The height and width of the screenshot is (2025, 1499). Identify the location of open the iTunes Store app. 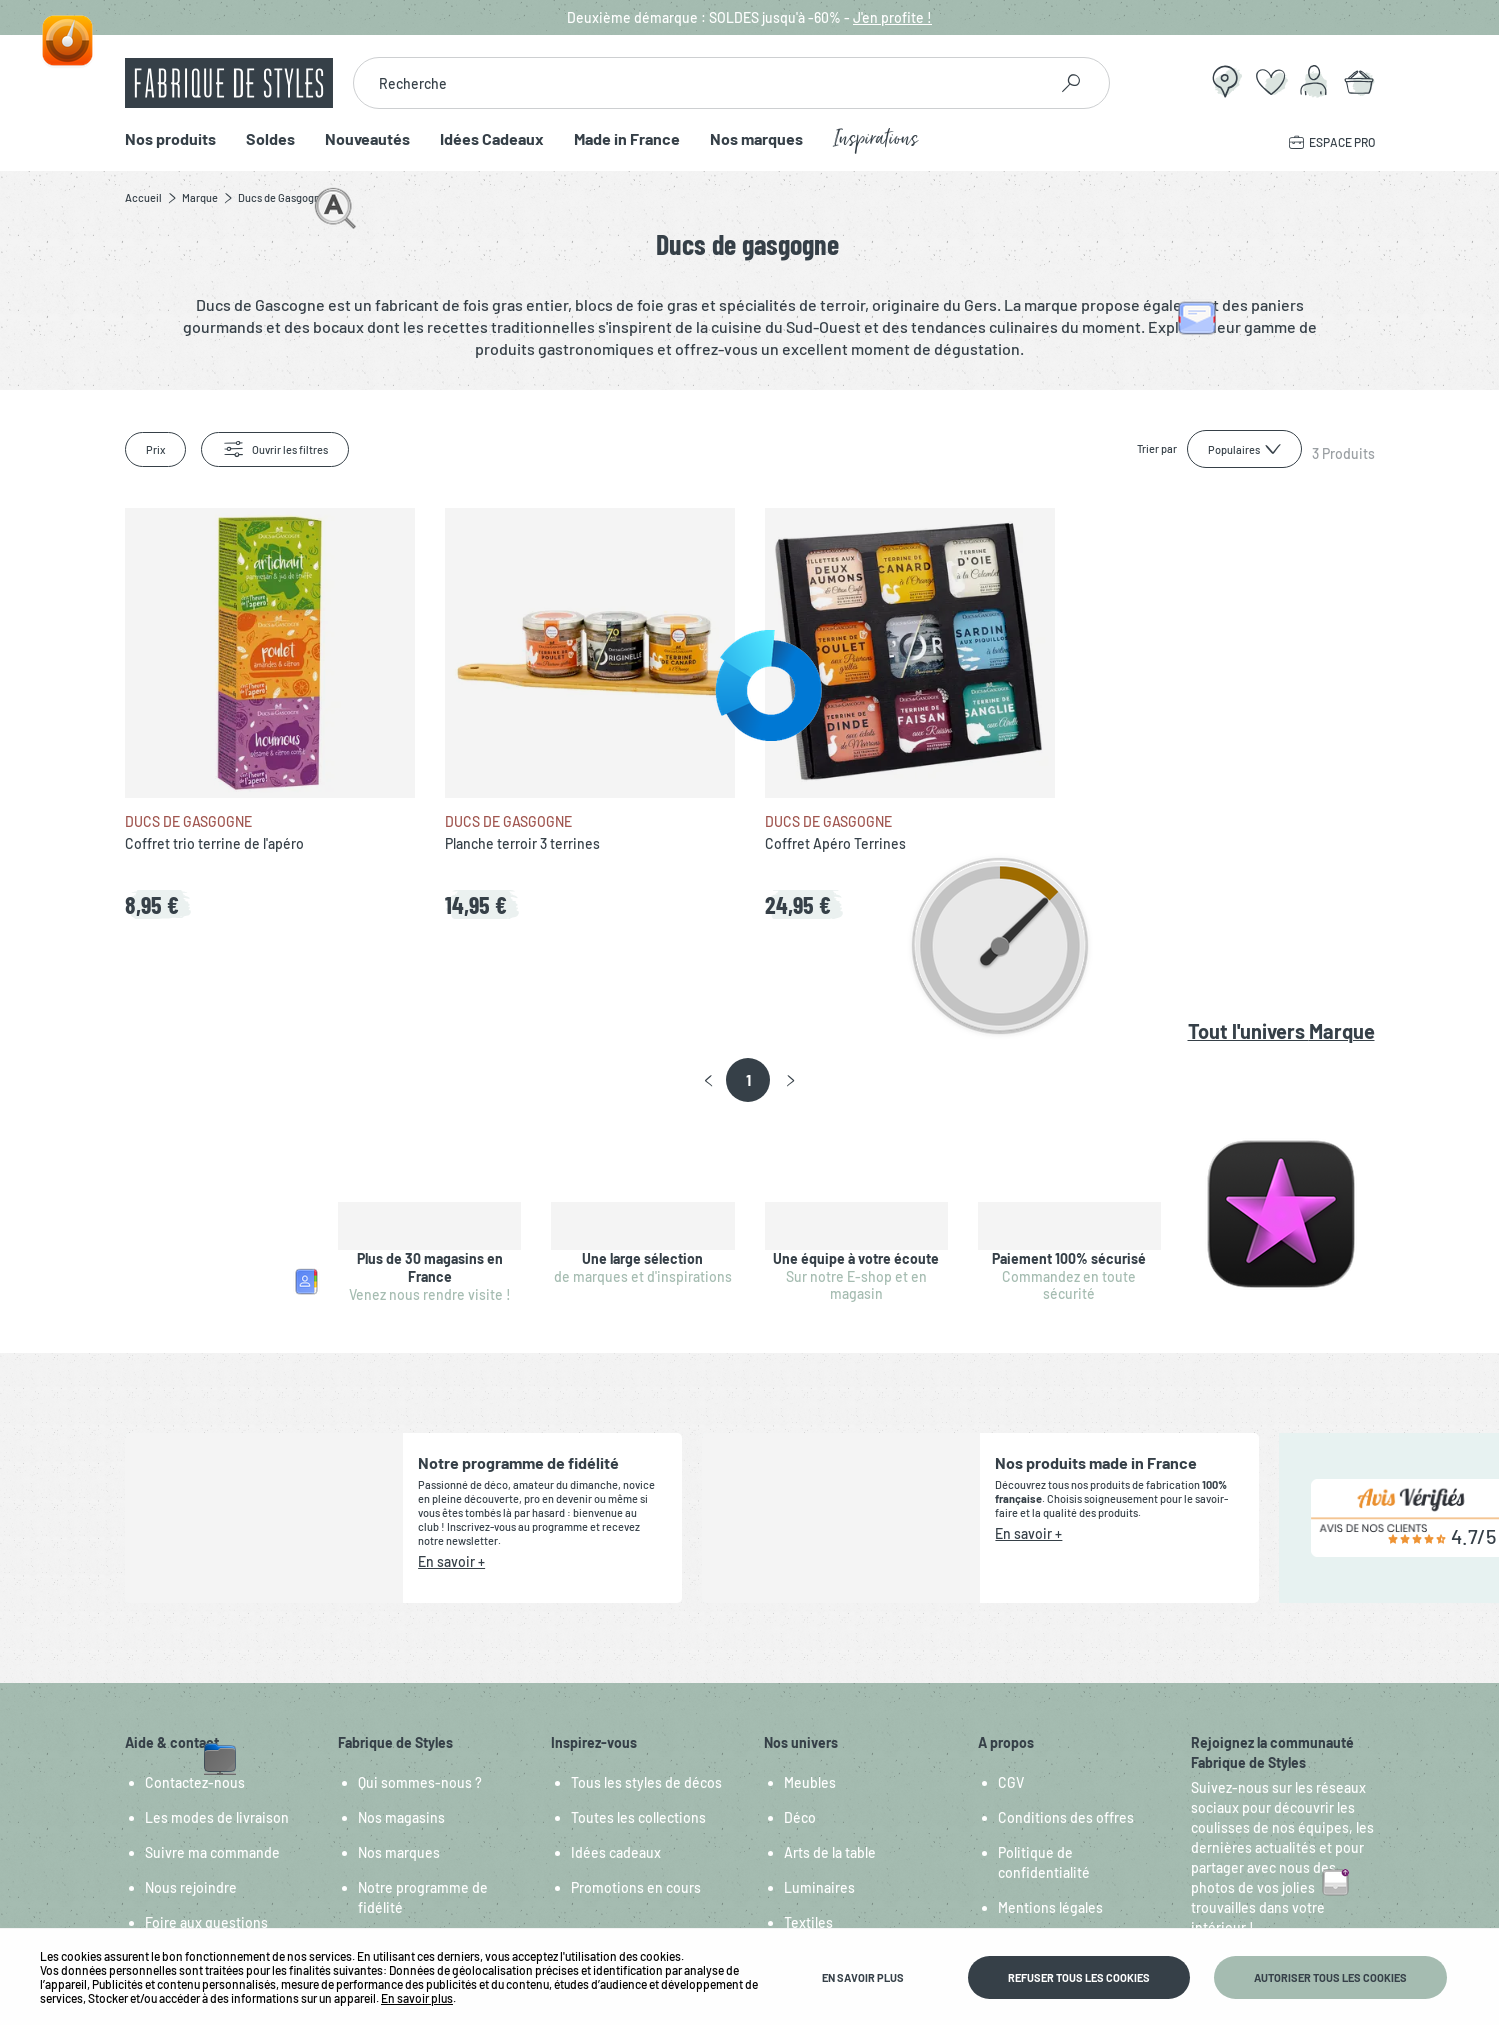
(1281, 1214).